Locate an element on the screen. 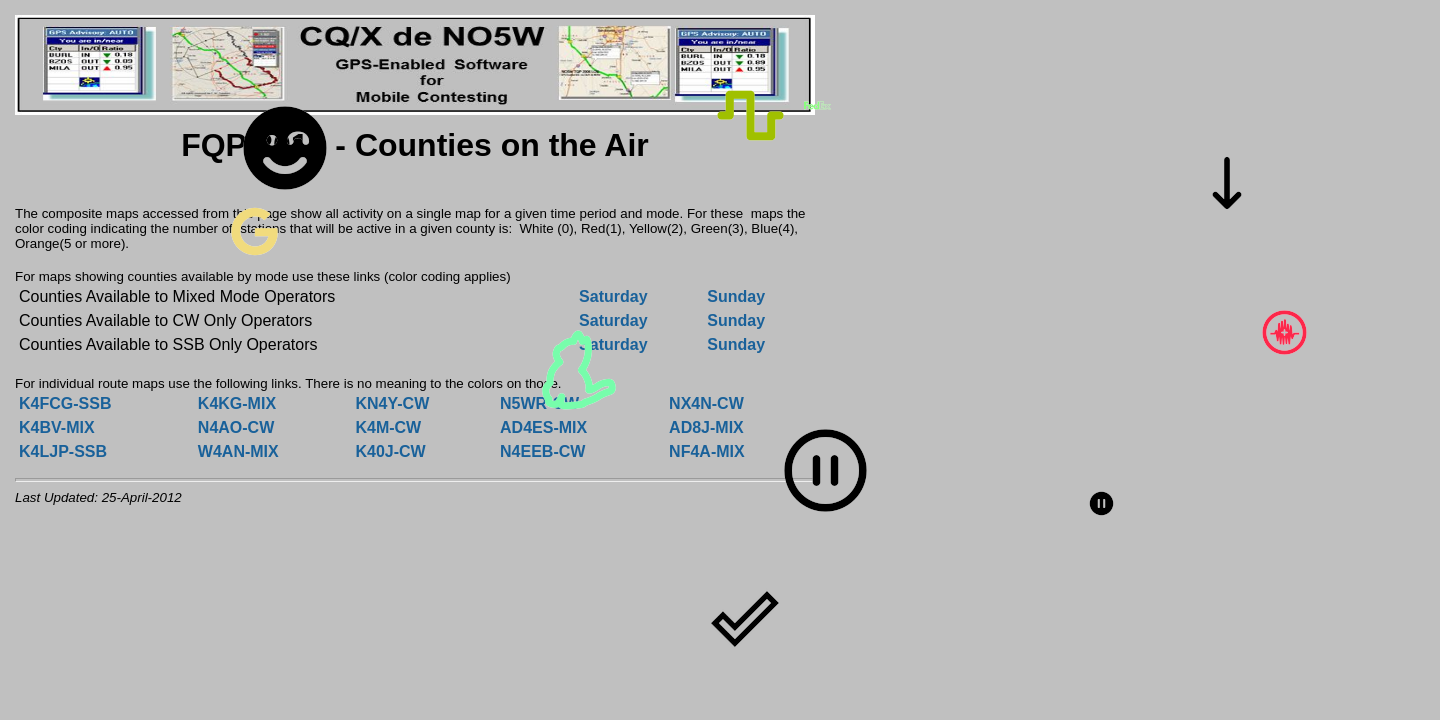 This screenshot has width=1440, height=720. scroll down or view more content is located at coordinates (1227, 183).